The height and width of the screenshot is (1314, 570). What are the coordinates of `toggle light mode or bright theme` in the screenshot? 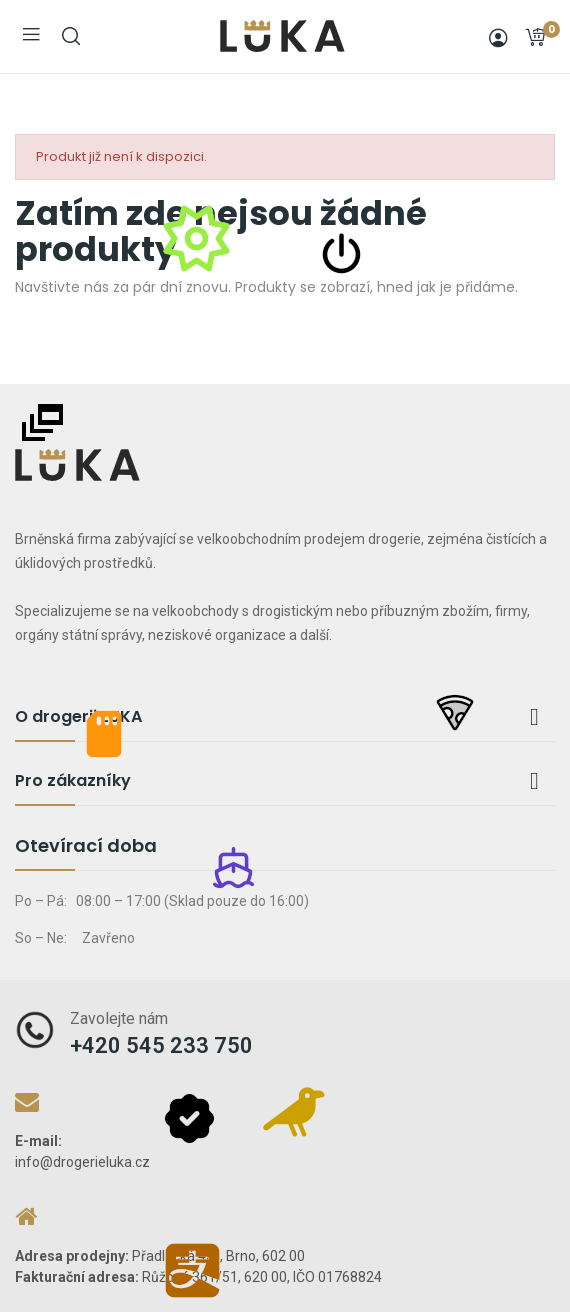 It's located at (196, 238).